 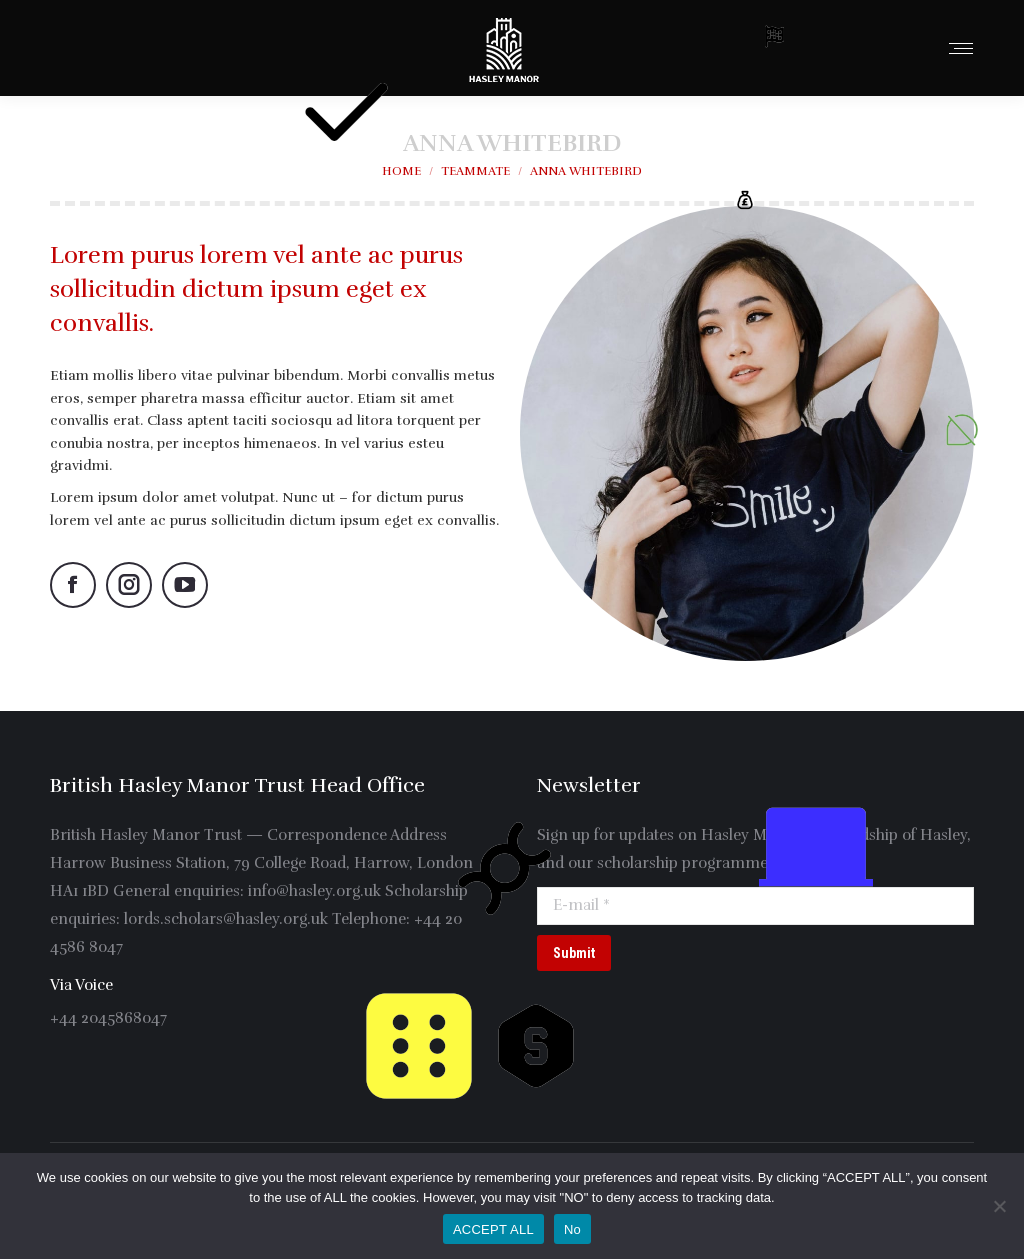 What do you see at coordinates (961, 430) in the screenshot?
I see `mute or disable chat notifications` at bounding box center [961, 430].